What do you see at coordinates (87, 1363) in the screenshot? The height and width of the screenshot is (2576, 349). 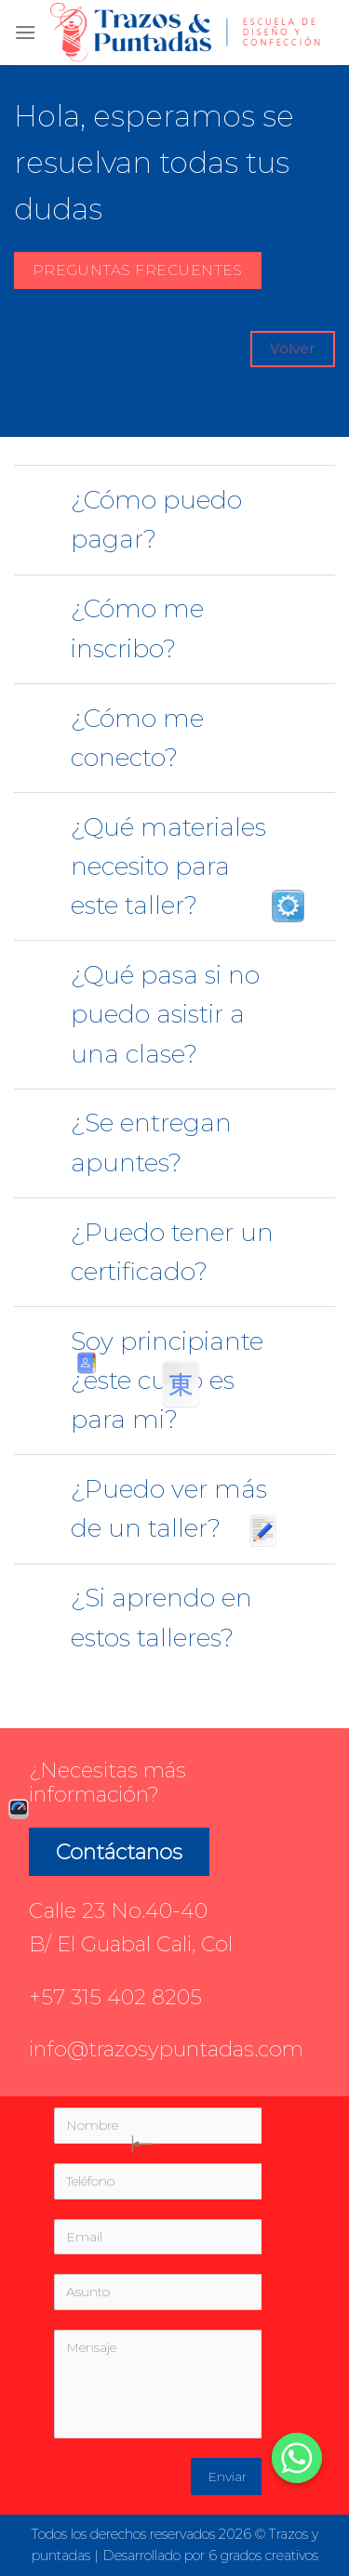 I see `open the contacts app` at bounding box center [87, 1363].